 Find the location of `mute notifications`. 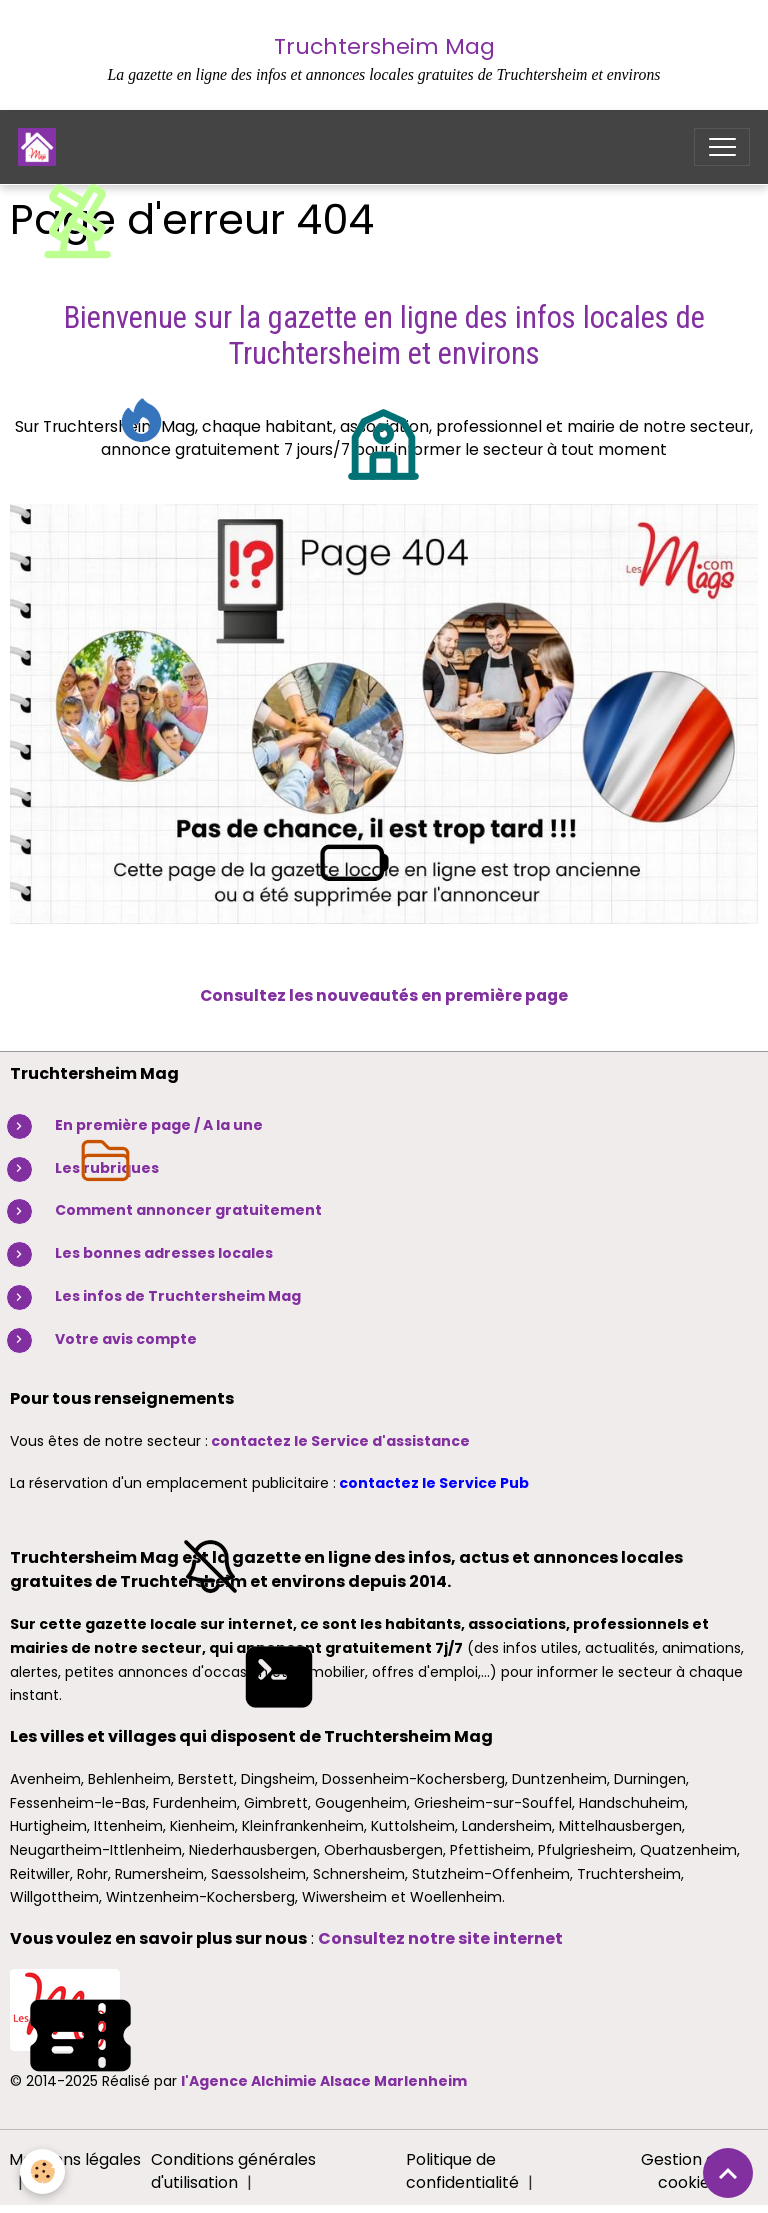

mute notifications is located at coordinates (210, 1566).